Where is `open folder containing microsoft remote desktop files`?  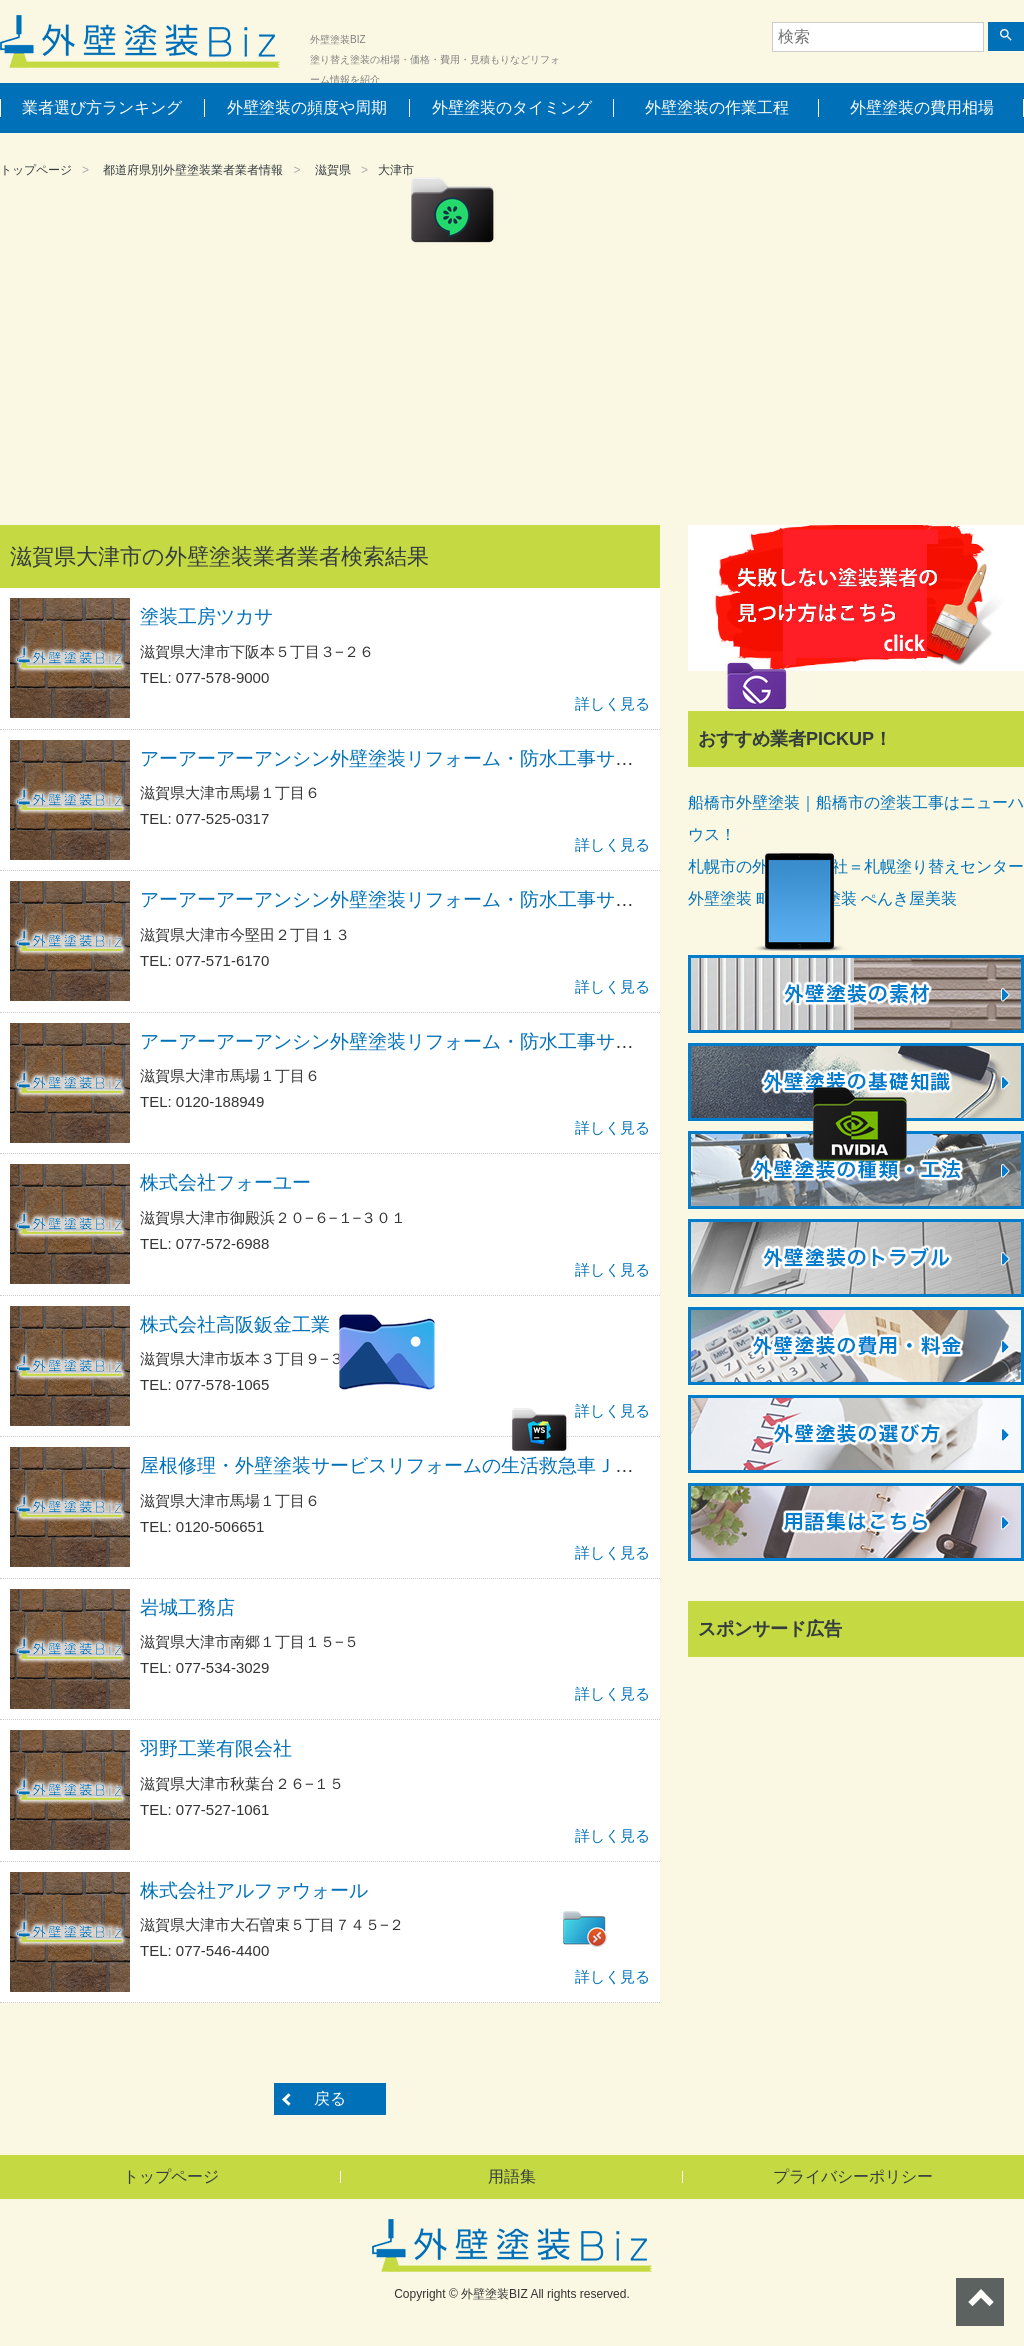
open folder containing microsoft remote desktop files is located at coordinates (584, 1929).